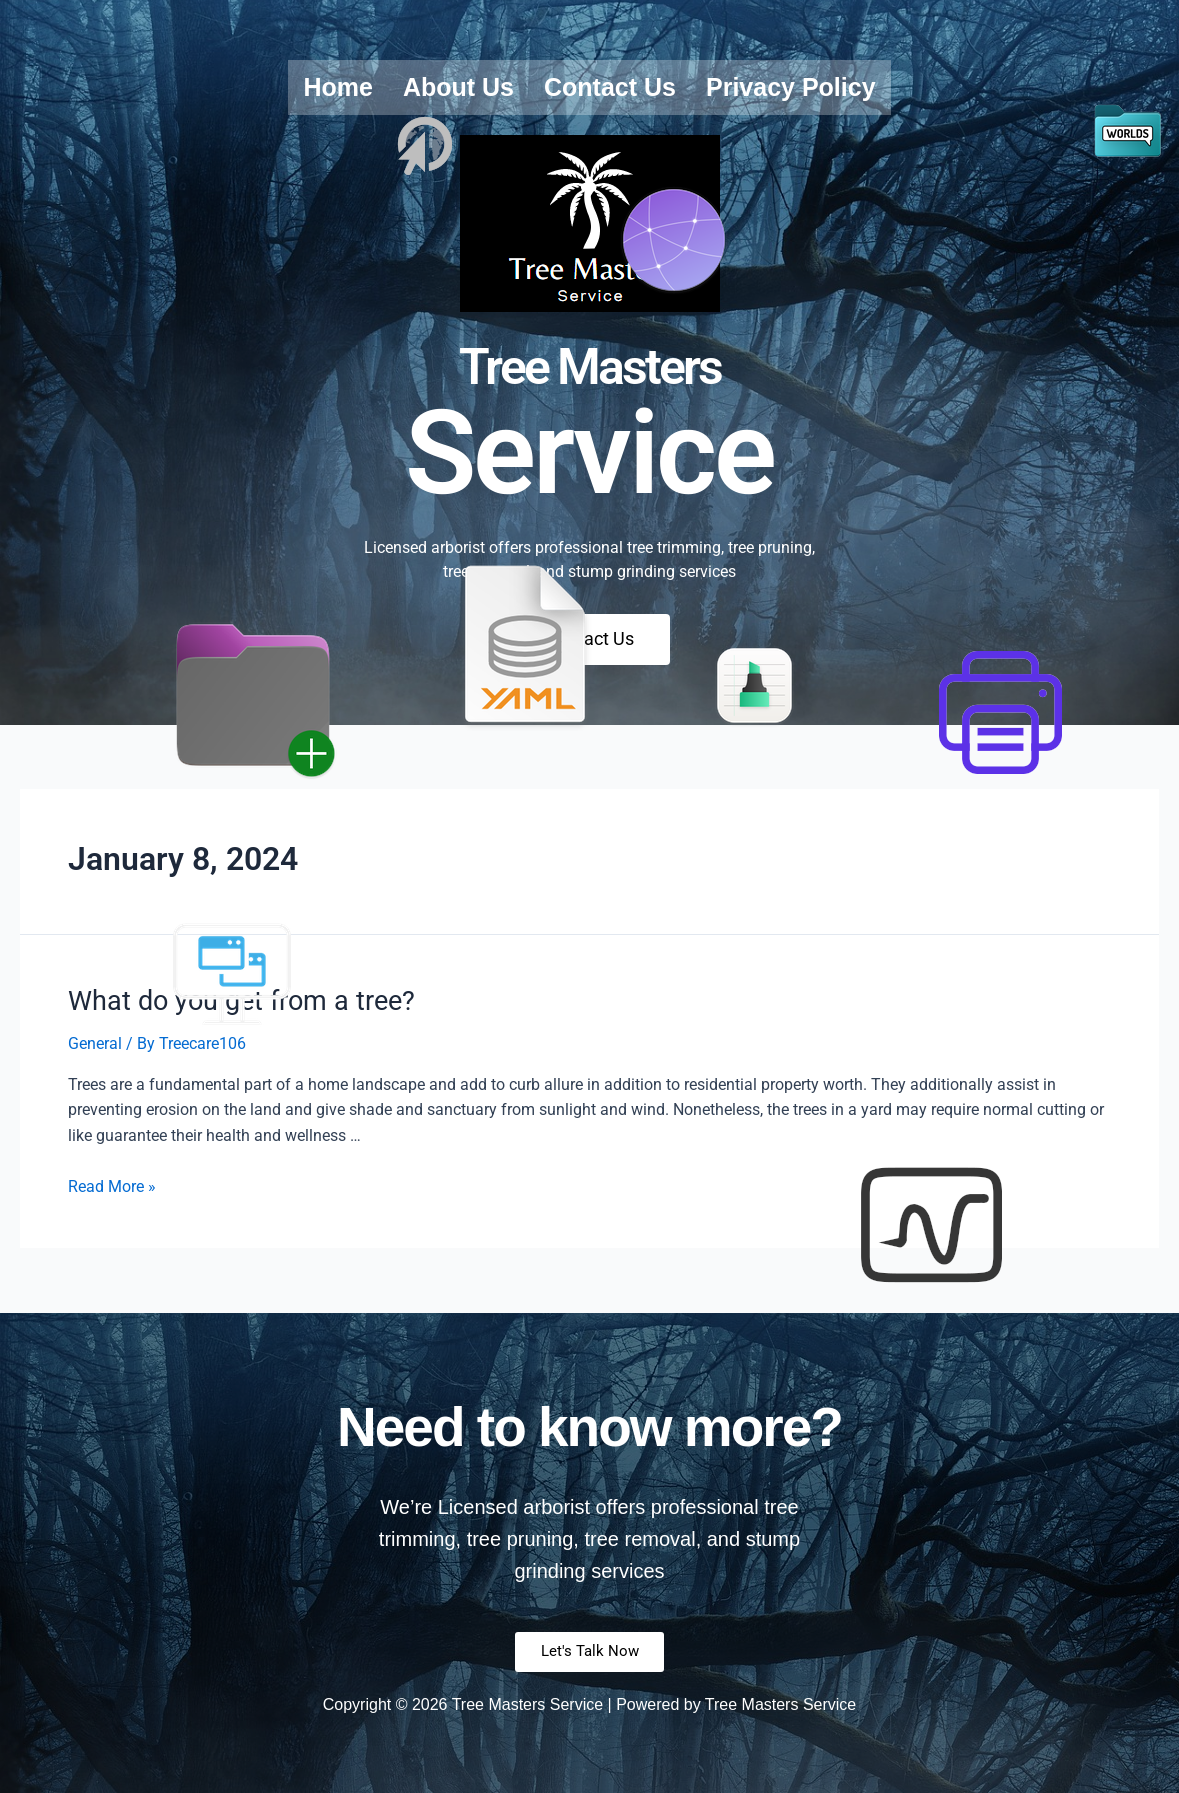 This screenshot has width=1179, height=1793. Describe the element at coordinates (525, 647) in the screenshot. I see `a yaml configuration file` at that location.